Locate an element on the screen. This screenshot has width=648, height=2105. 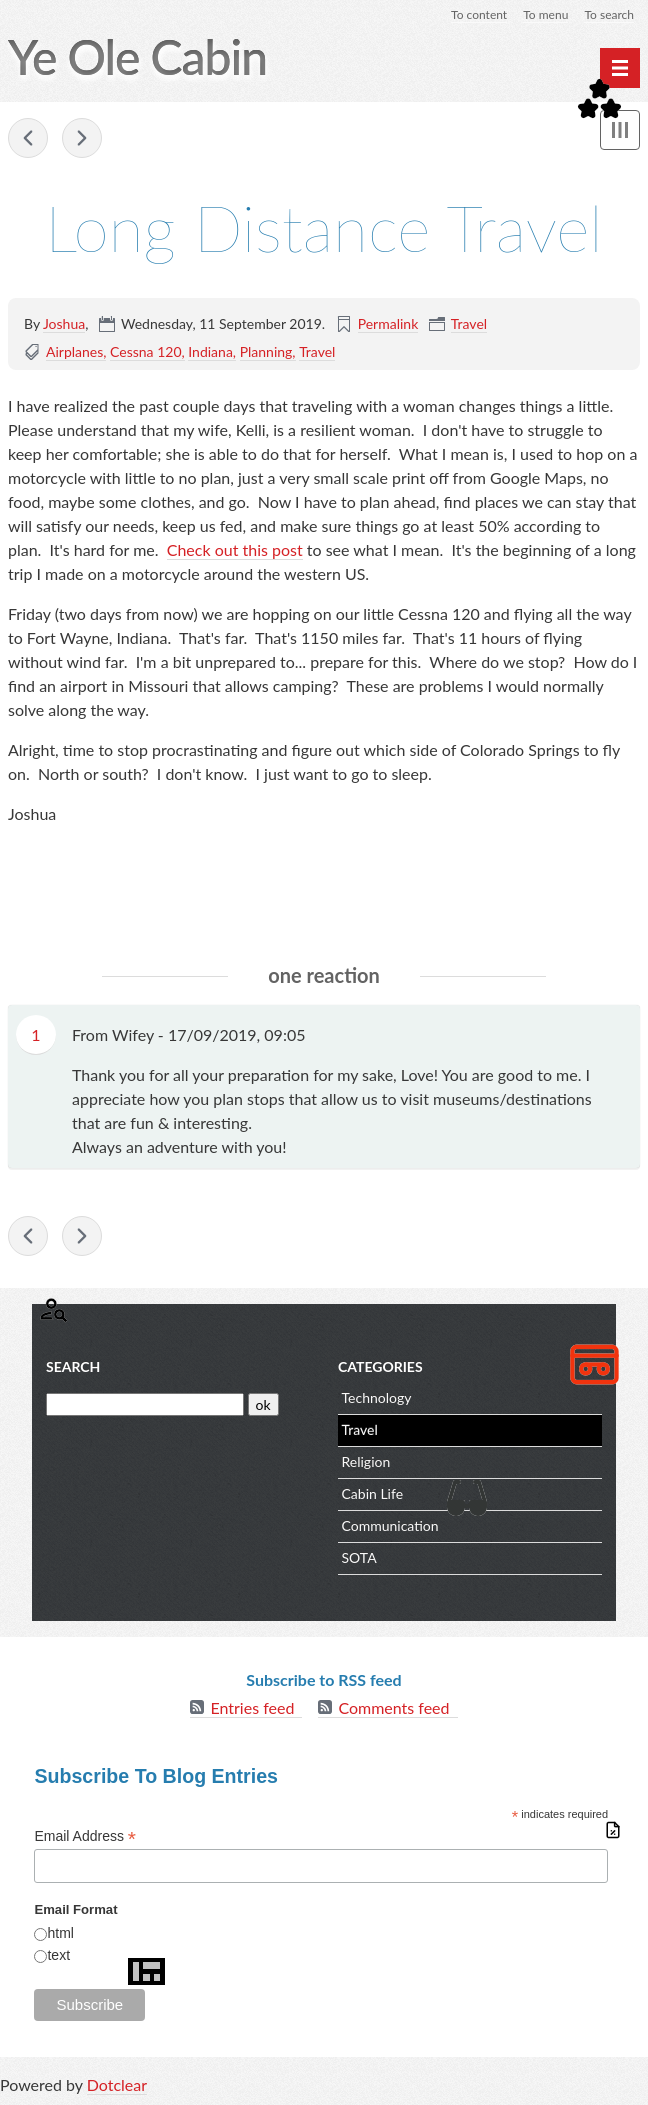
search for a person or contact is located at coordinates (54, 1309).